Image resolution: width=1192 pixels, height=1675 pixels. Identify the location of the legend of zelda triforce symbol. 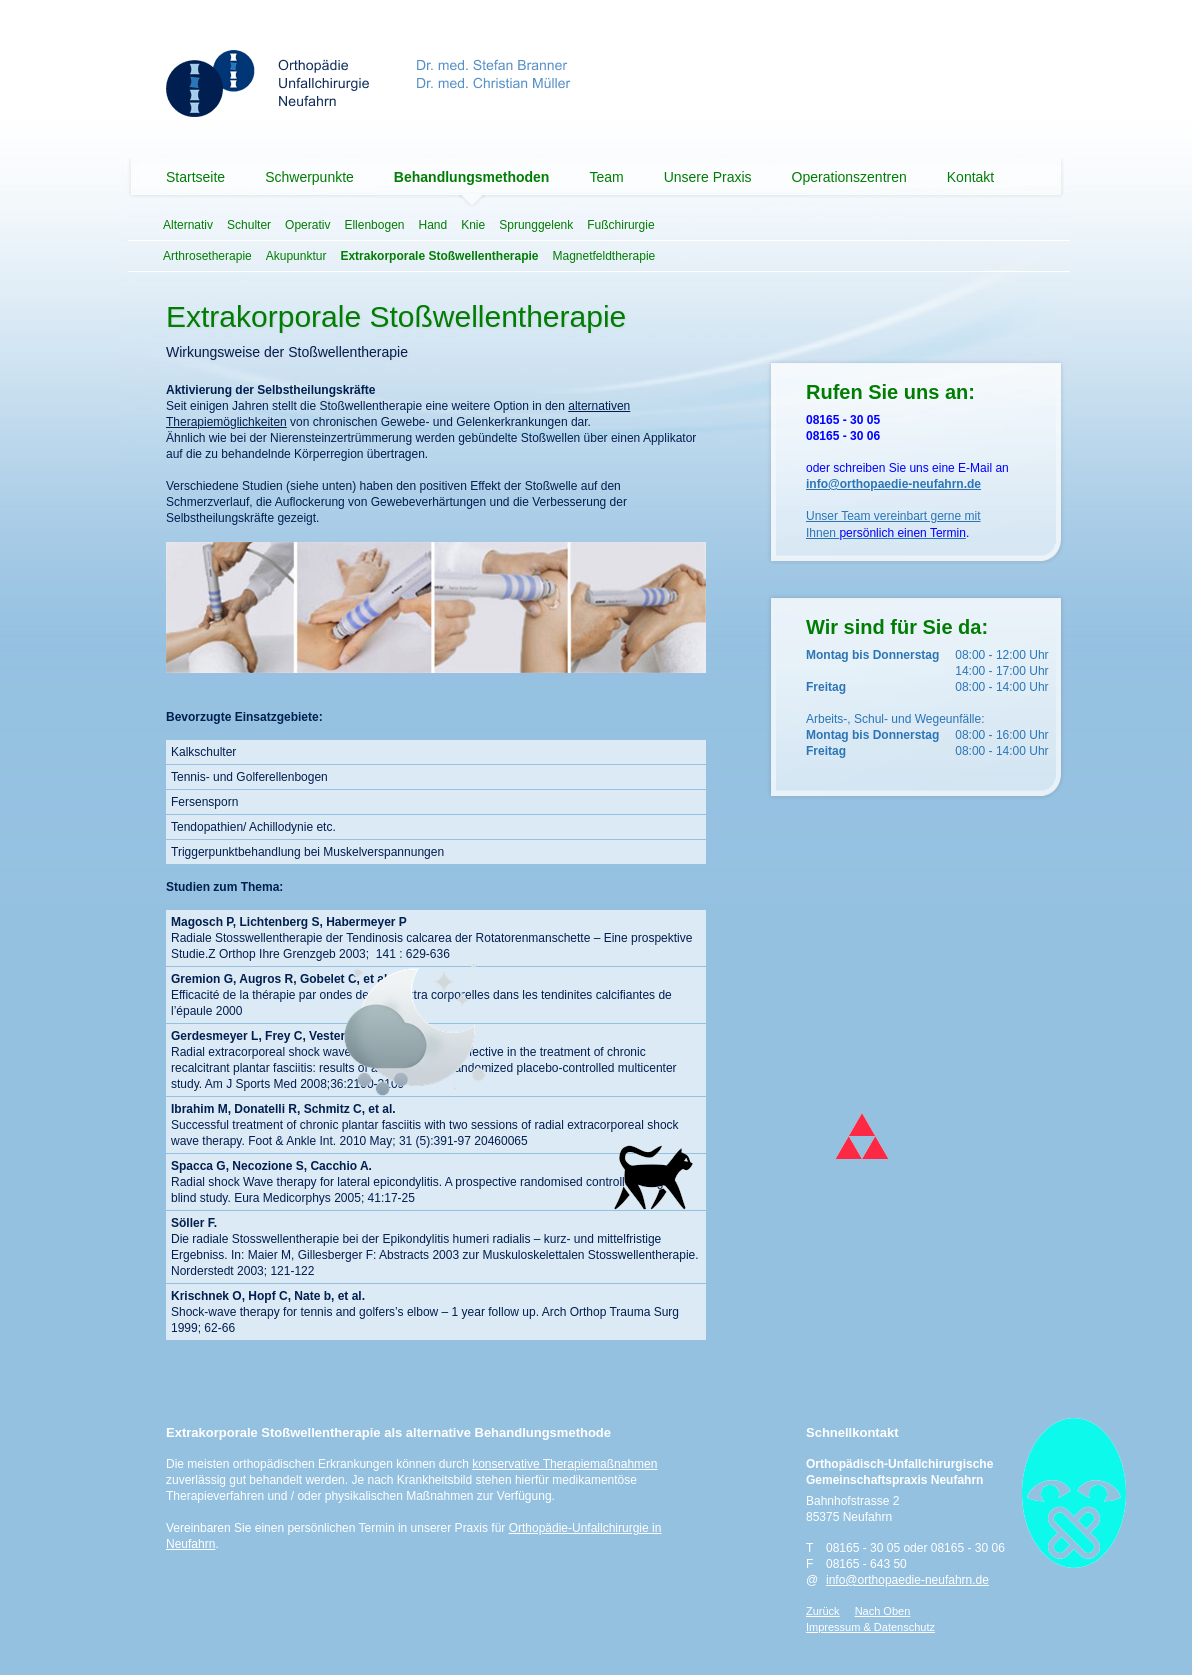
(862, 1136).